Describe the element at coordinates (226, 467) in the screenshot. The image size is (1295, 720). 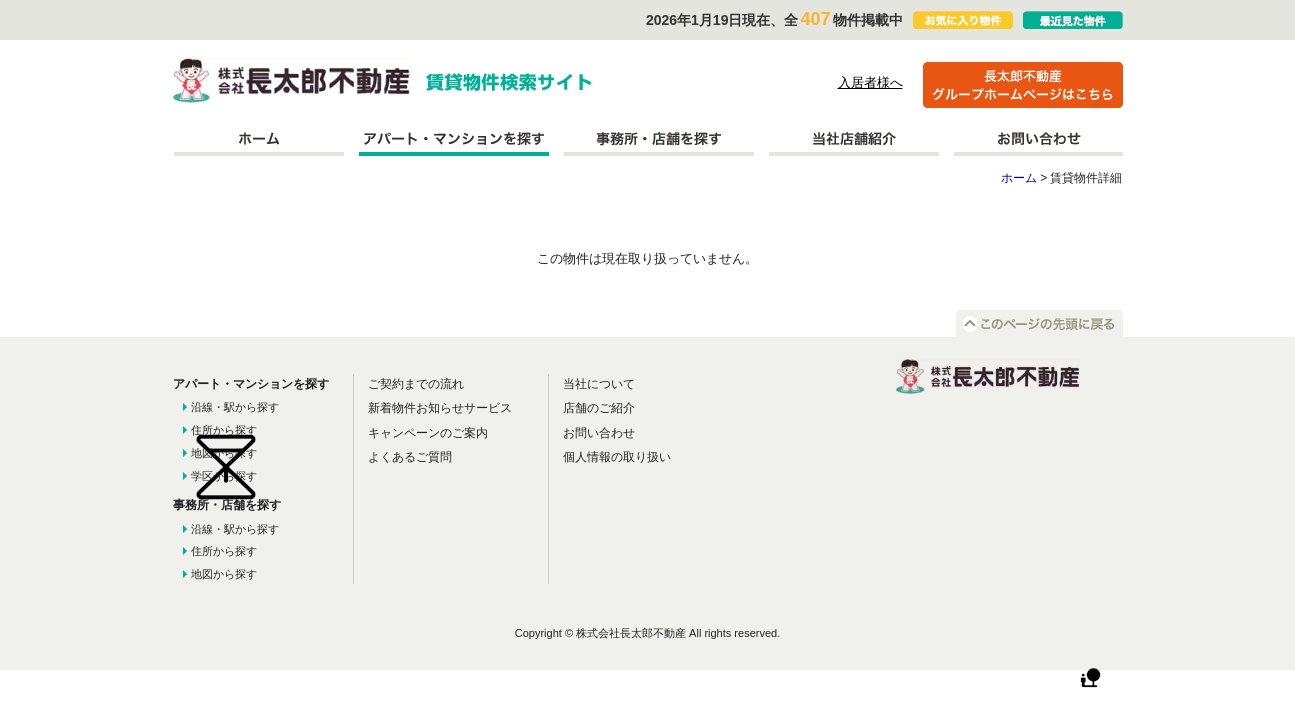
I see `indicates a process is in progress` at that location.